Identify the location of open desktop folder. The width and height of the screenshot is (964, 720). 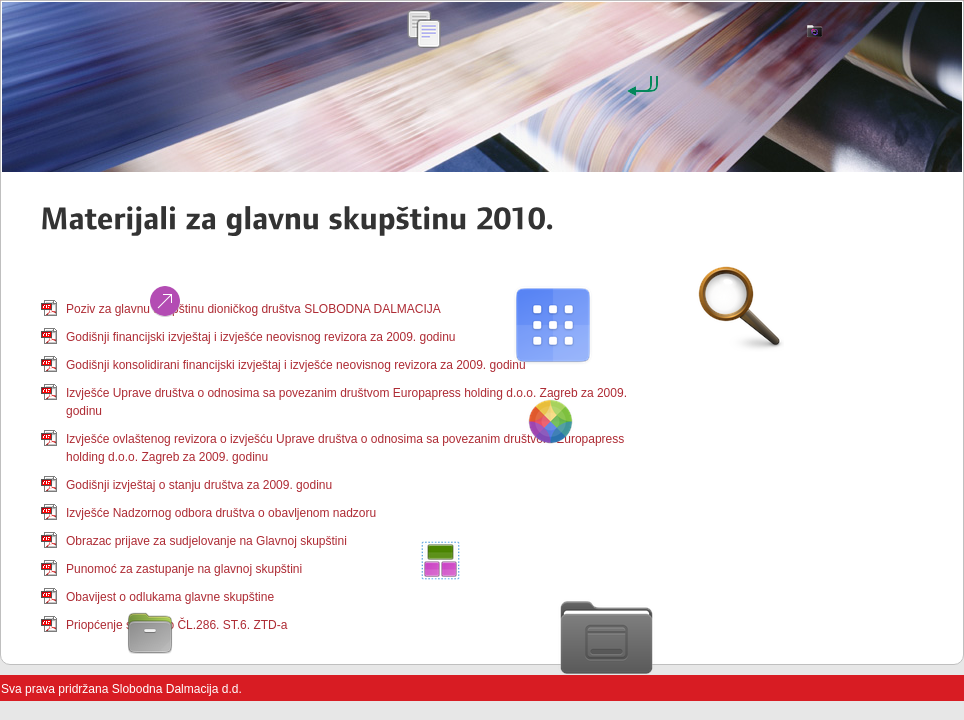
(606, 637).